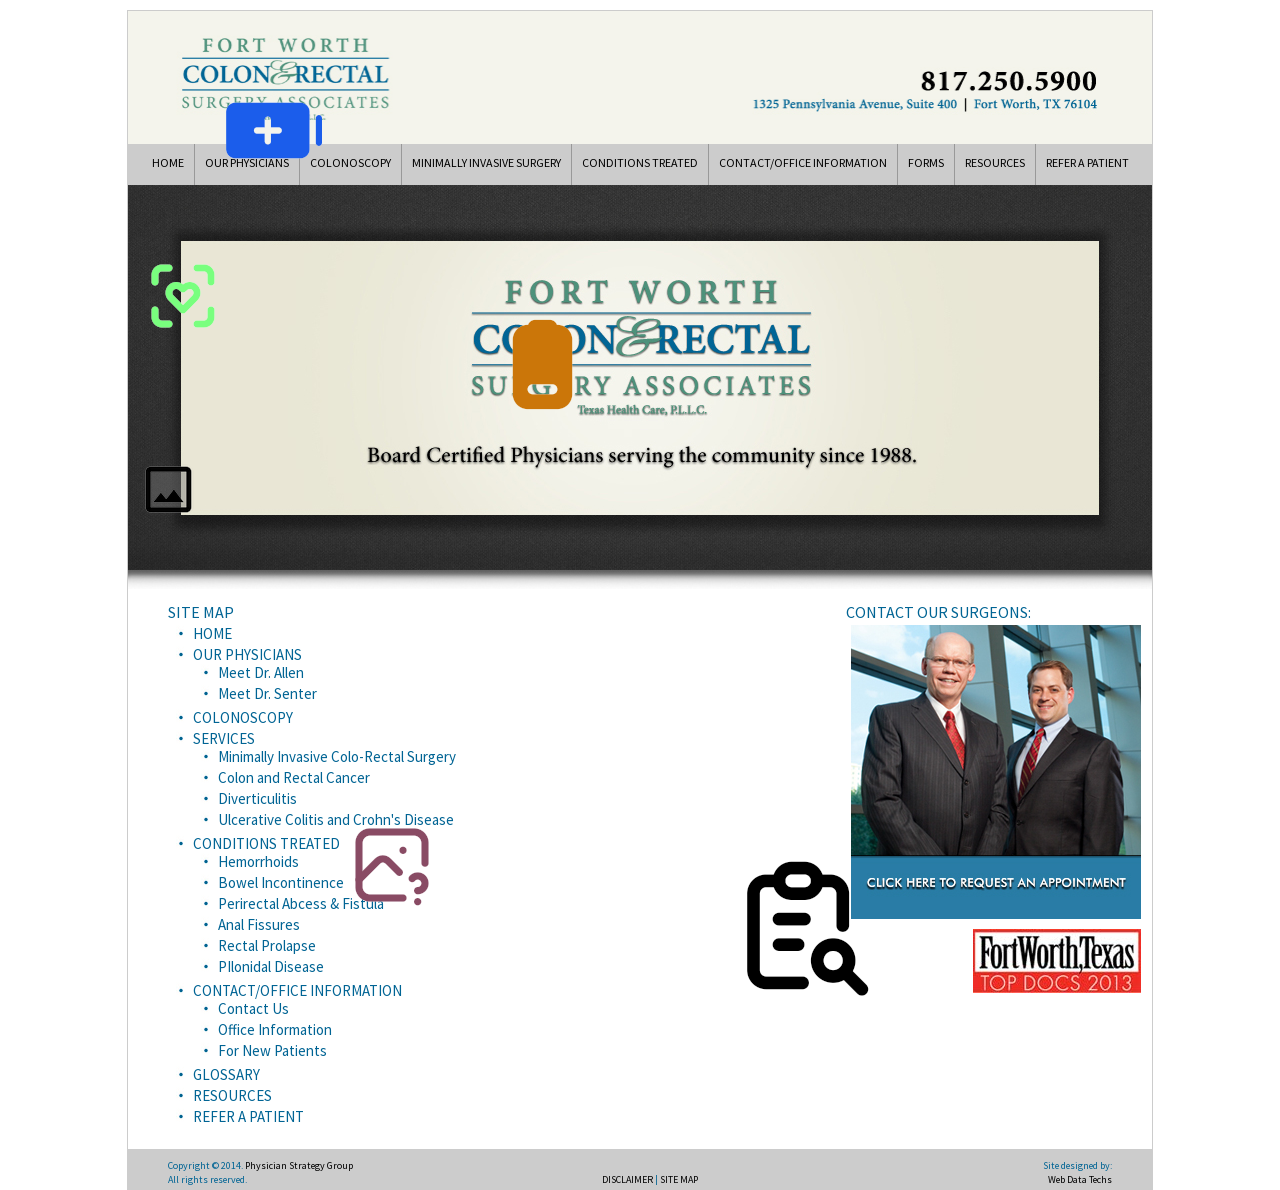 The width and height of the screenshot is (1280, 1190). Describe the element at coordinates (542, 364) in the screenshot. I see `indicates low battery level` at that location.